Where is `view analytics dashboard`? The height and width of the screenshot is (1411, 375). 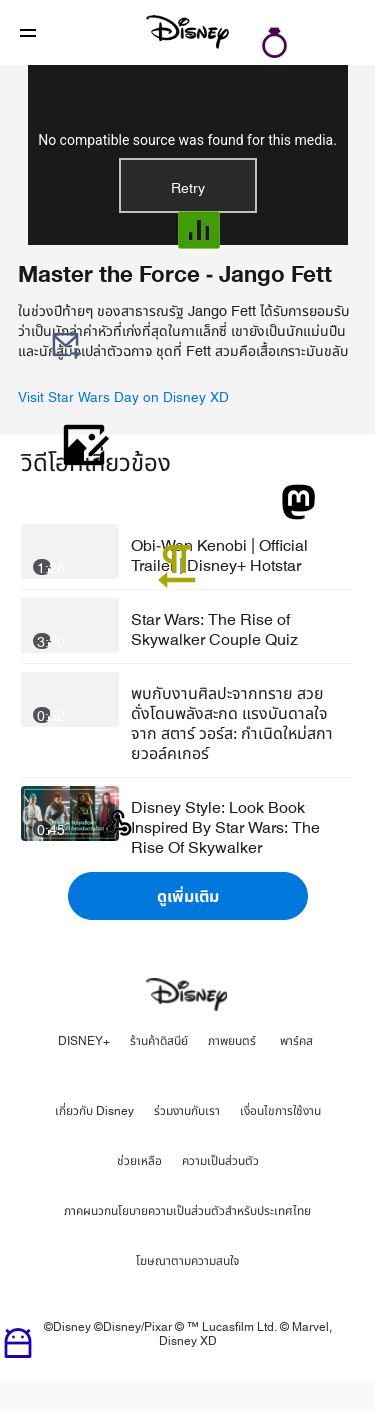 view analytics dashboard is located at coordinates (199, 230).